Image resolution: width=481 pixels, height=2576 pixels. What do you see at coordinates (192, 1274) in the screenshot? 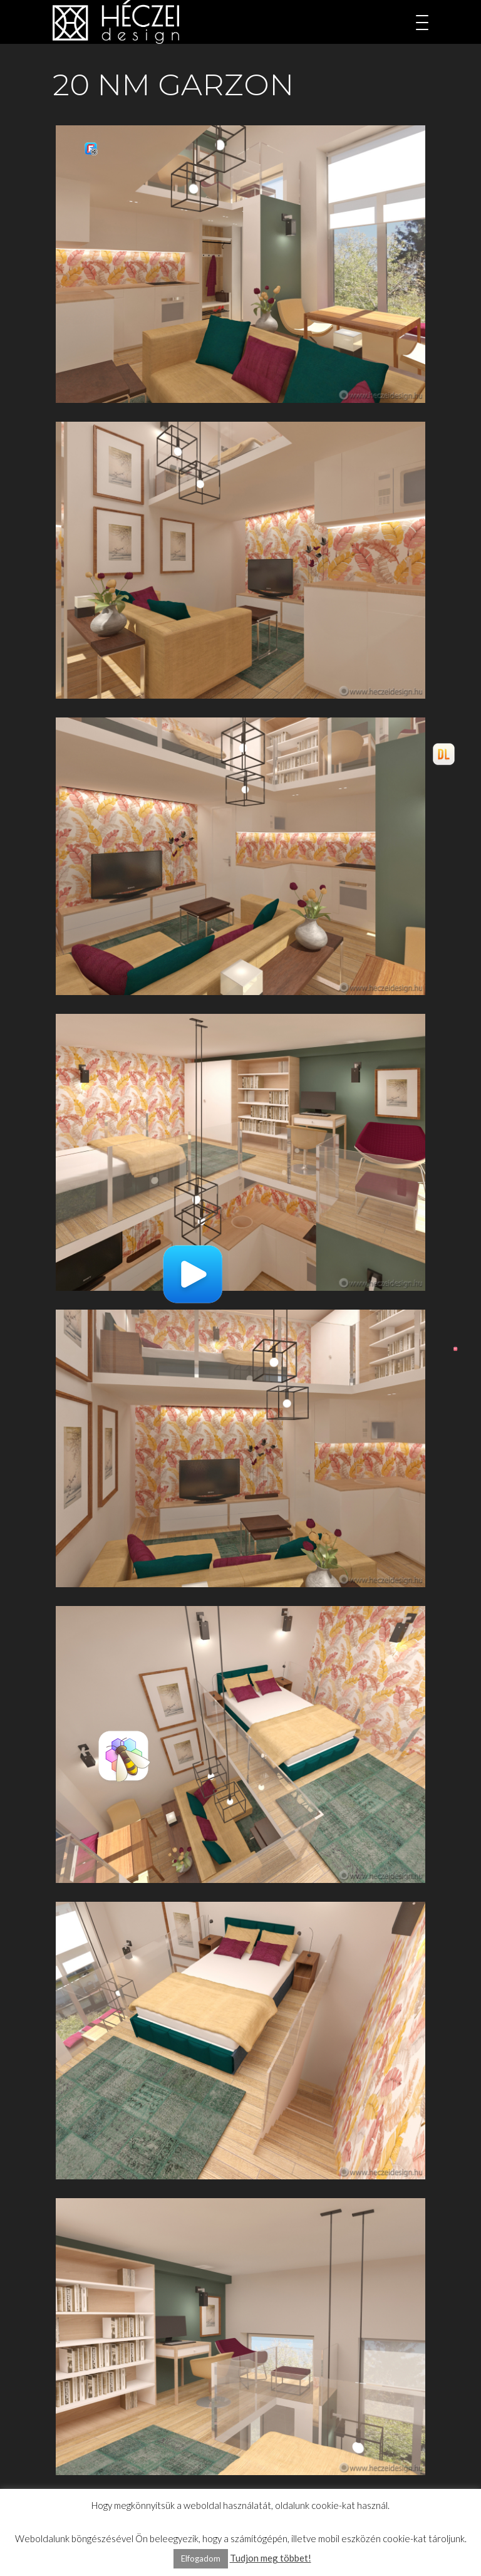
I see `open yesplaymusic app` at bounding box center [192, 1274].